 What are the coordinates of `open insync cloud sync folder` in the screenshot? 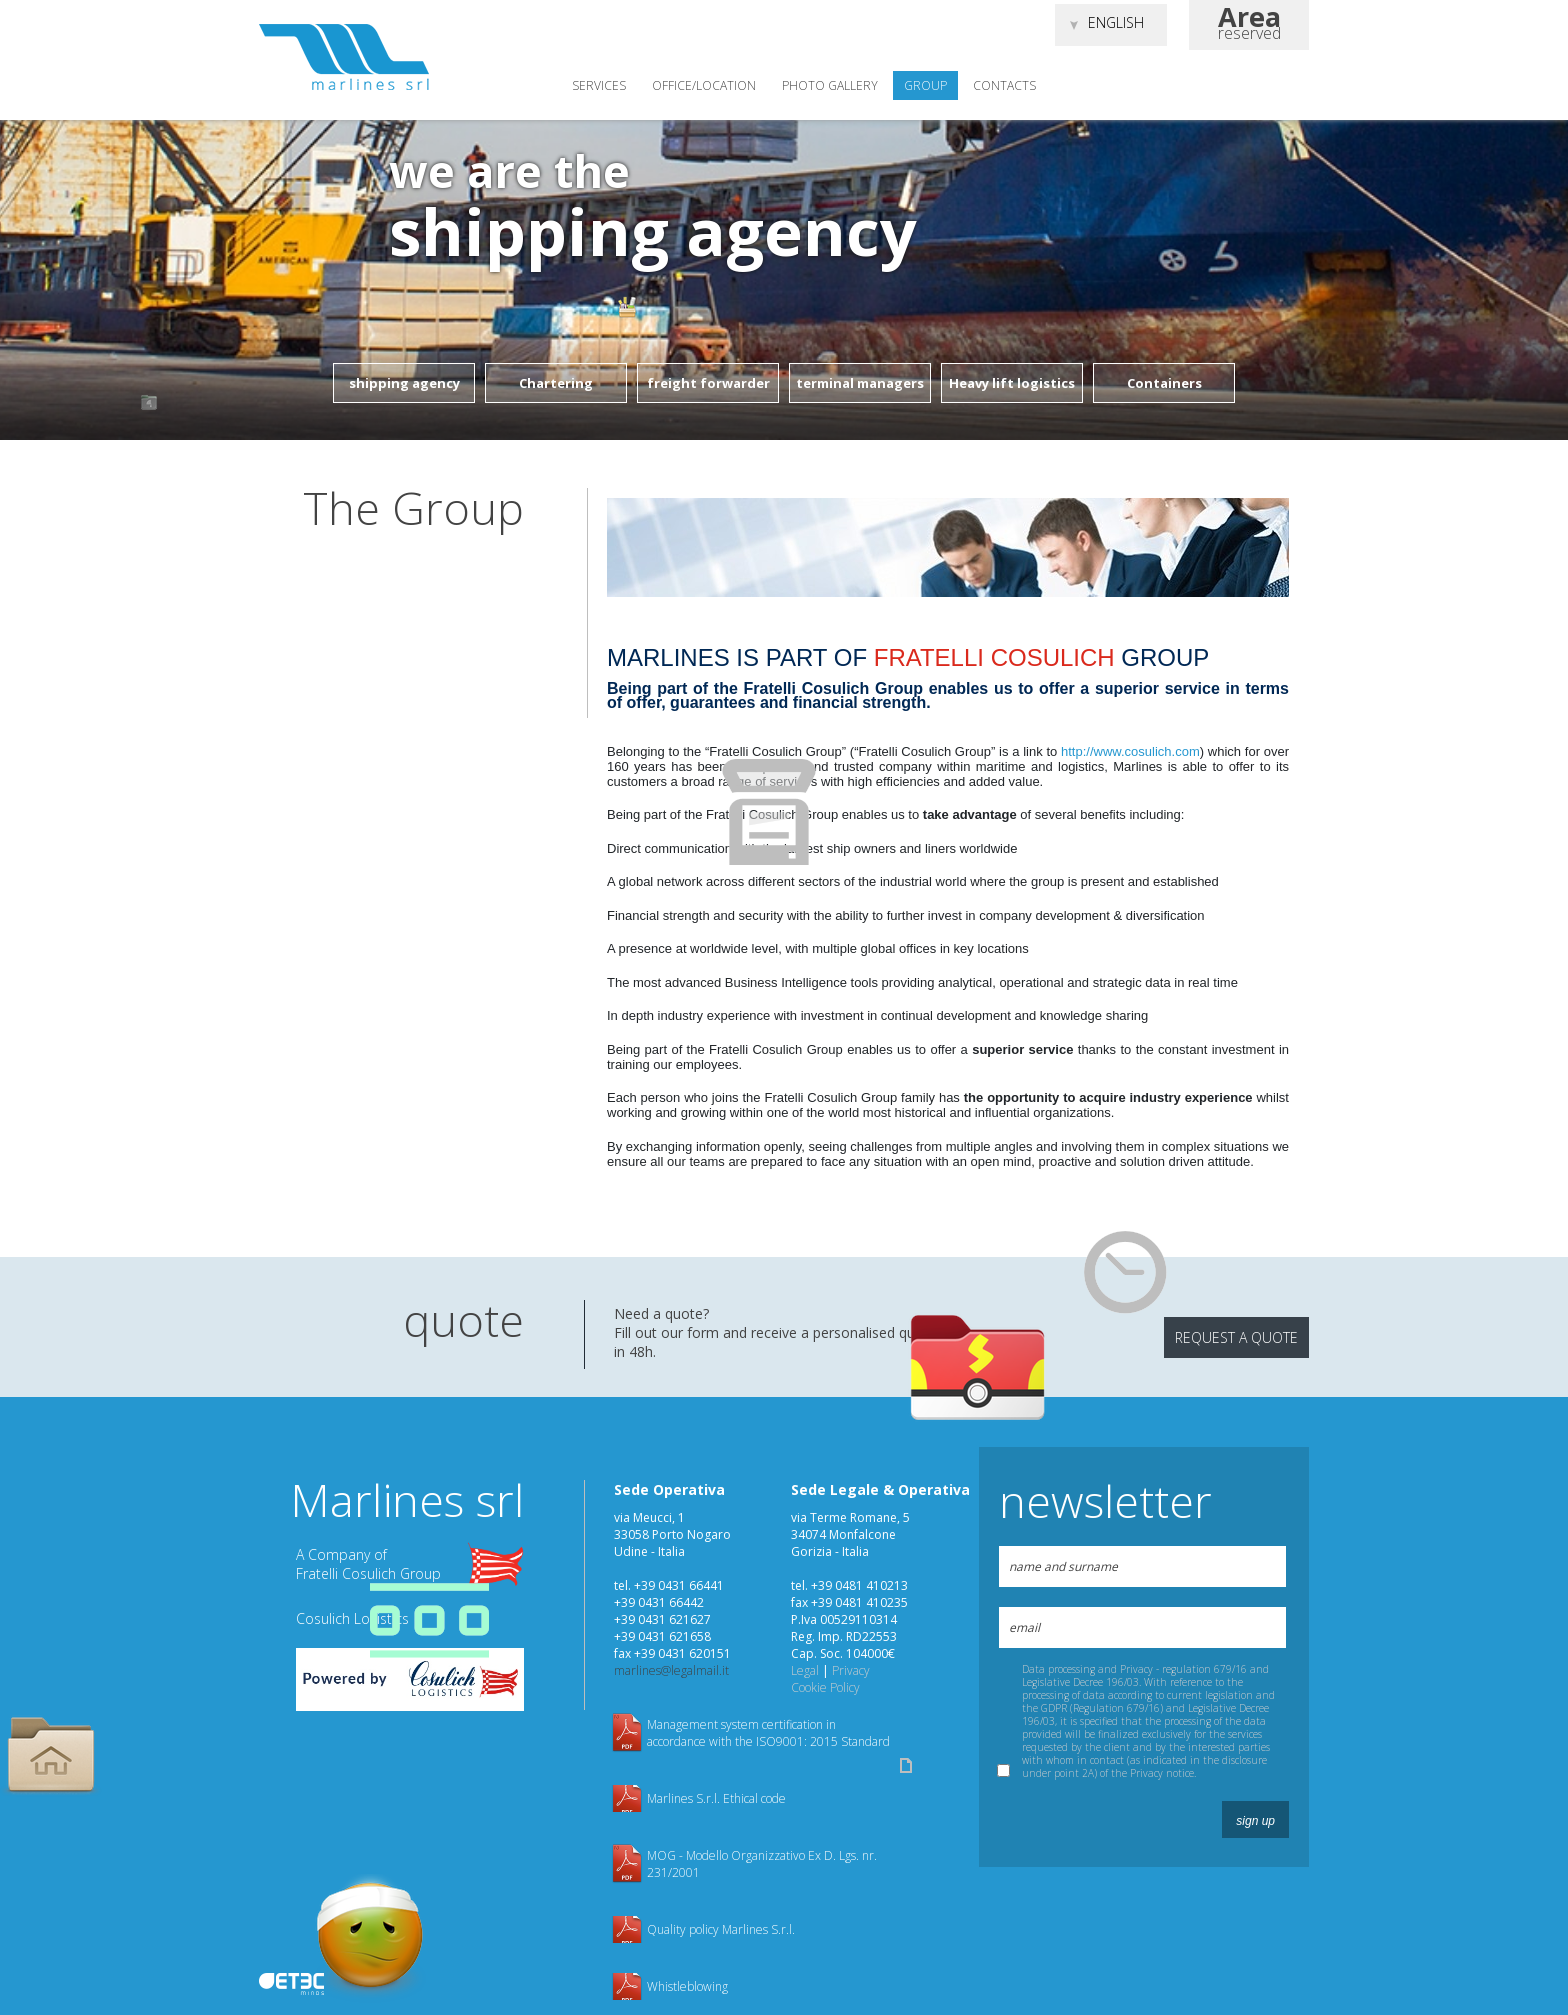 It's located at (149, 402).